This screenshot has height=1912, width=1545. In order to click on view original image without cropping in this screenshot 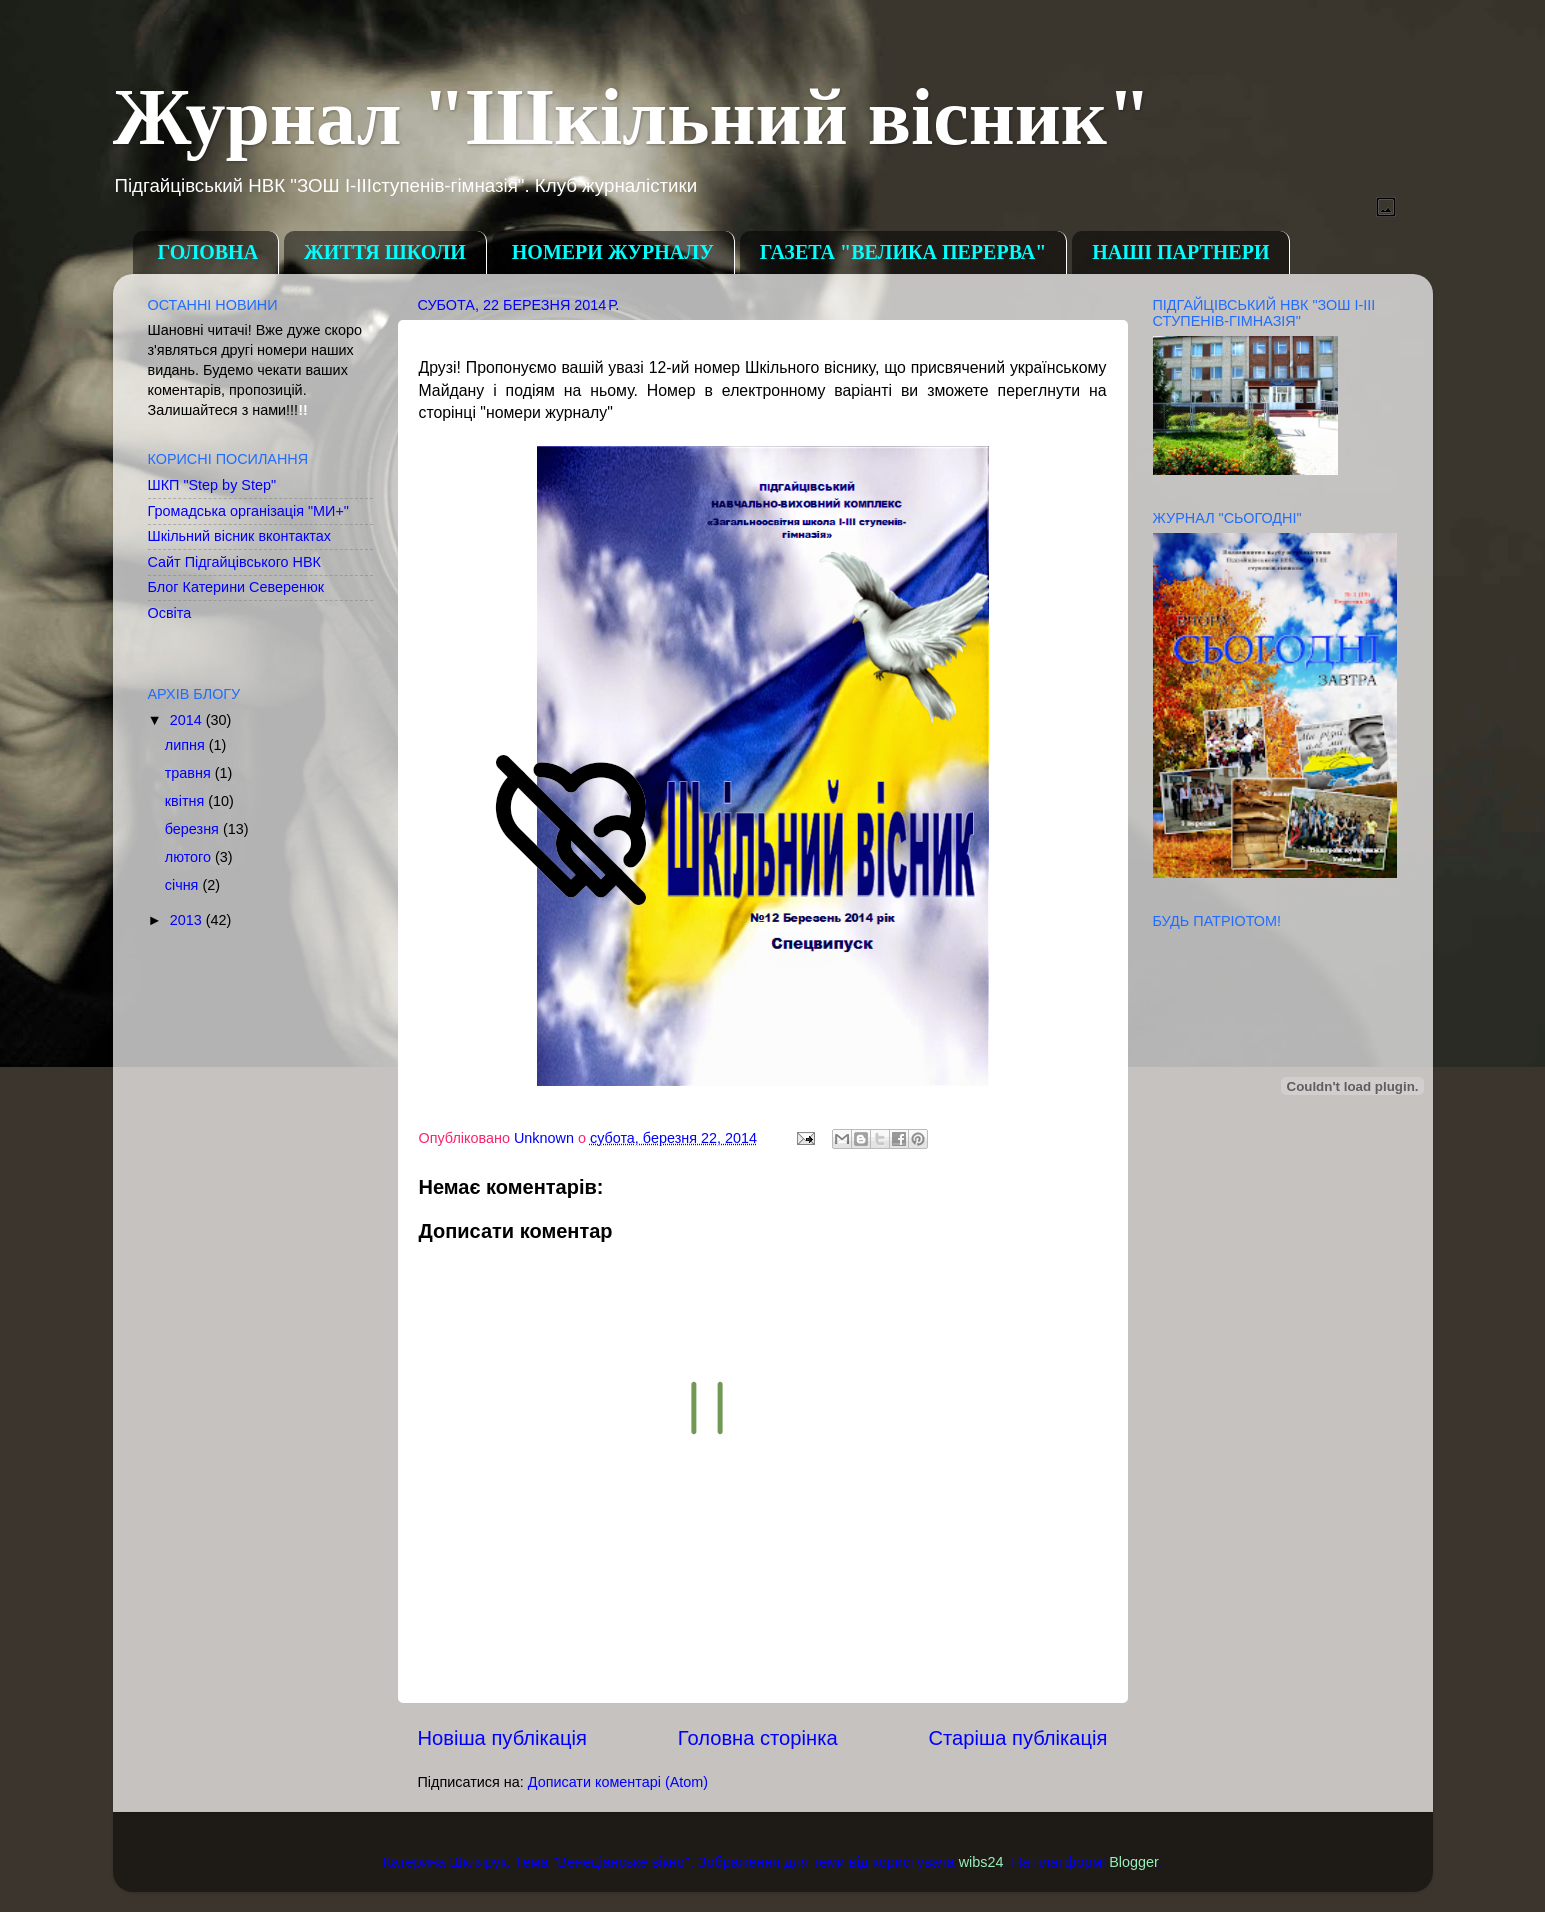, I will do `click(1386, 207)`.